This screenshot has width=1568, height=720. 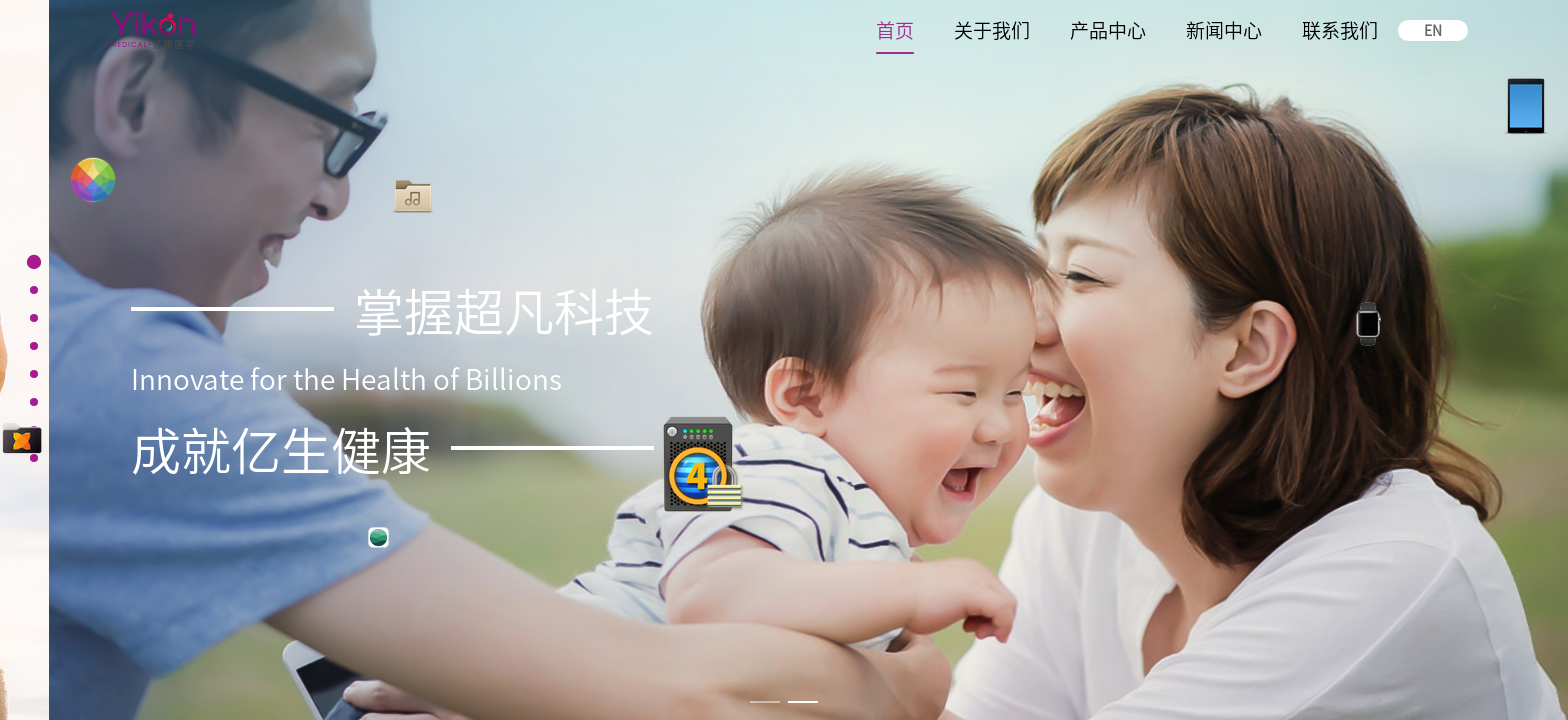 I want to click on folder containing haxe project files, so click(x=22, y=439).